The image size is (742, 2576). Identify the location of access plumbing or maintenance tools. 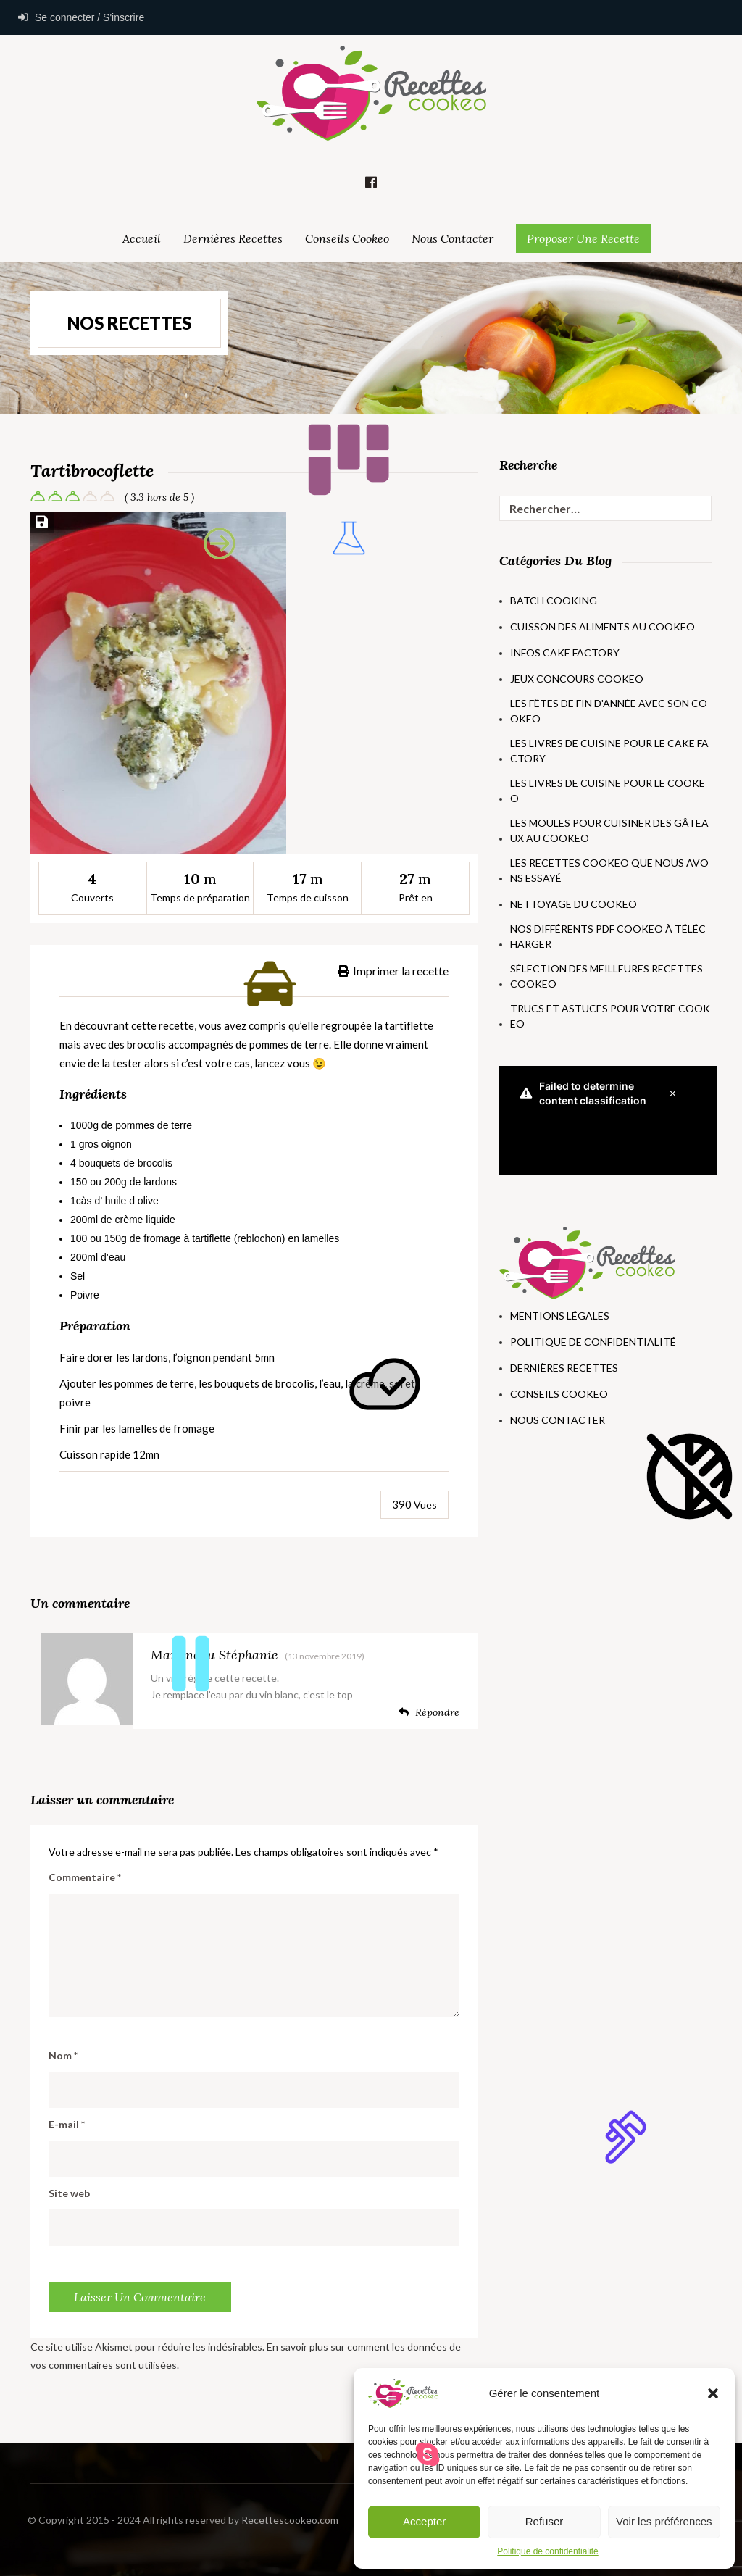
(623, 2137).